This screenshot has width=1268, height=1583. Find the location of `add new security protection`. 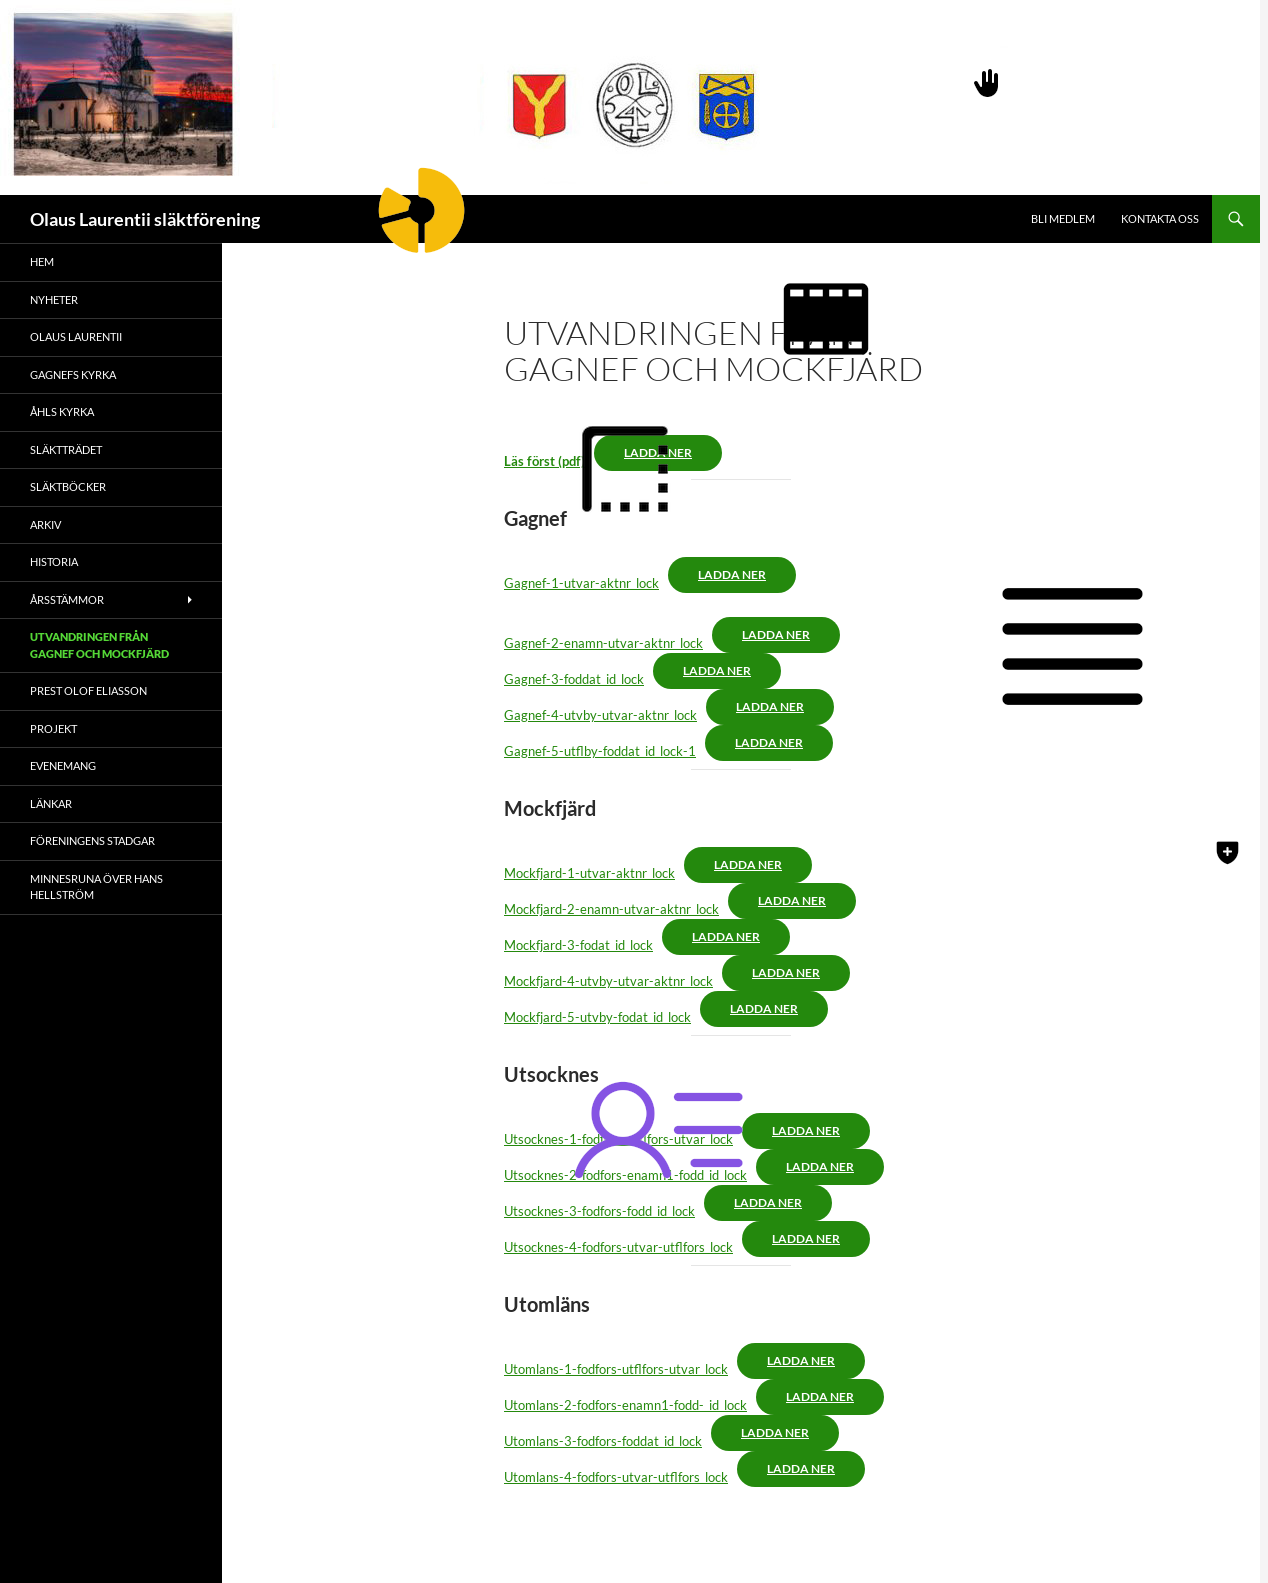

add new security protection is located at coordinates (1227, 851).